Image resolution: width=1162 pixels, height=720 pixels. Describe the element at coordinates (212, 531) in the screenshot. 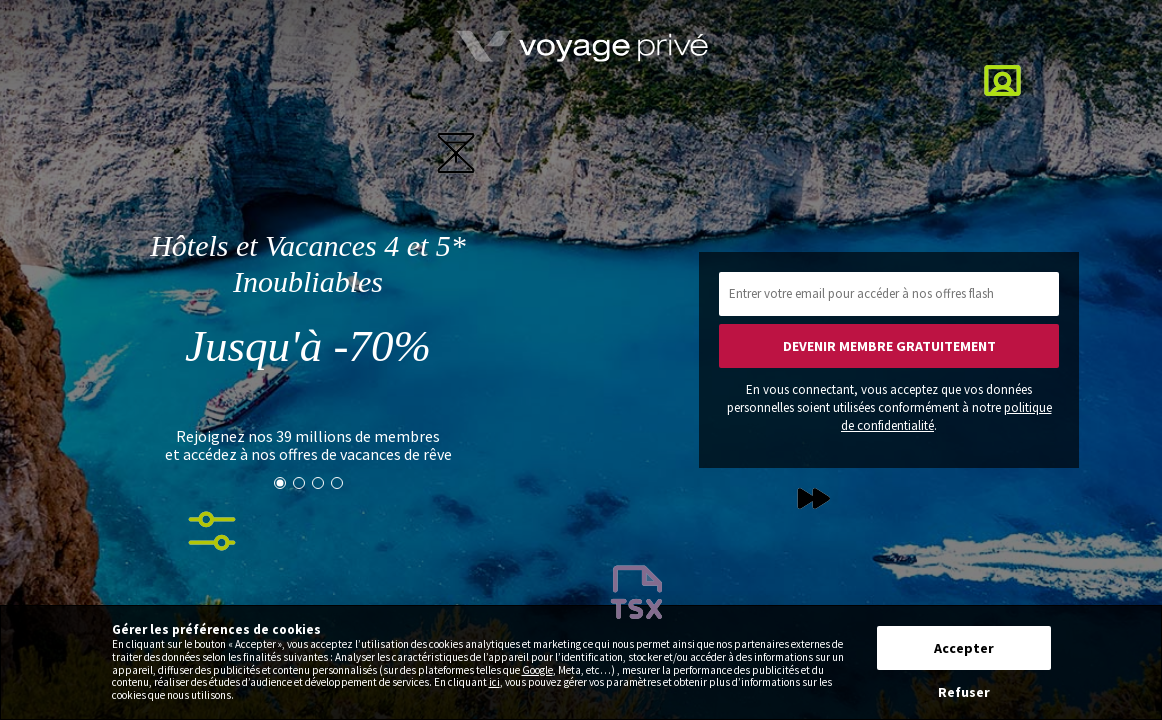

I see `adjust settings or preferences` at that location.